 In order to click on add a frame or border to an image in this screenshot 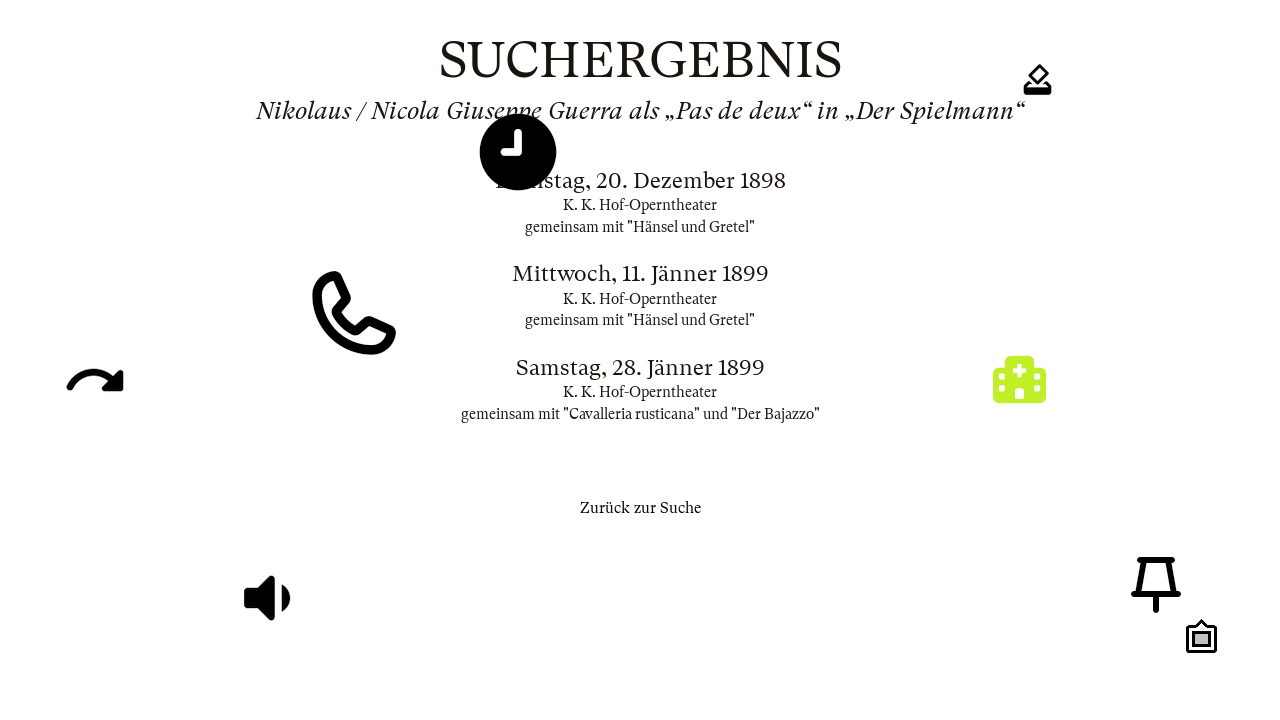, I will do `click(1201, 637)`.